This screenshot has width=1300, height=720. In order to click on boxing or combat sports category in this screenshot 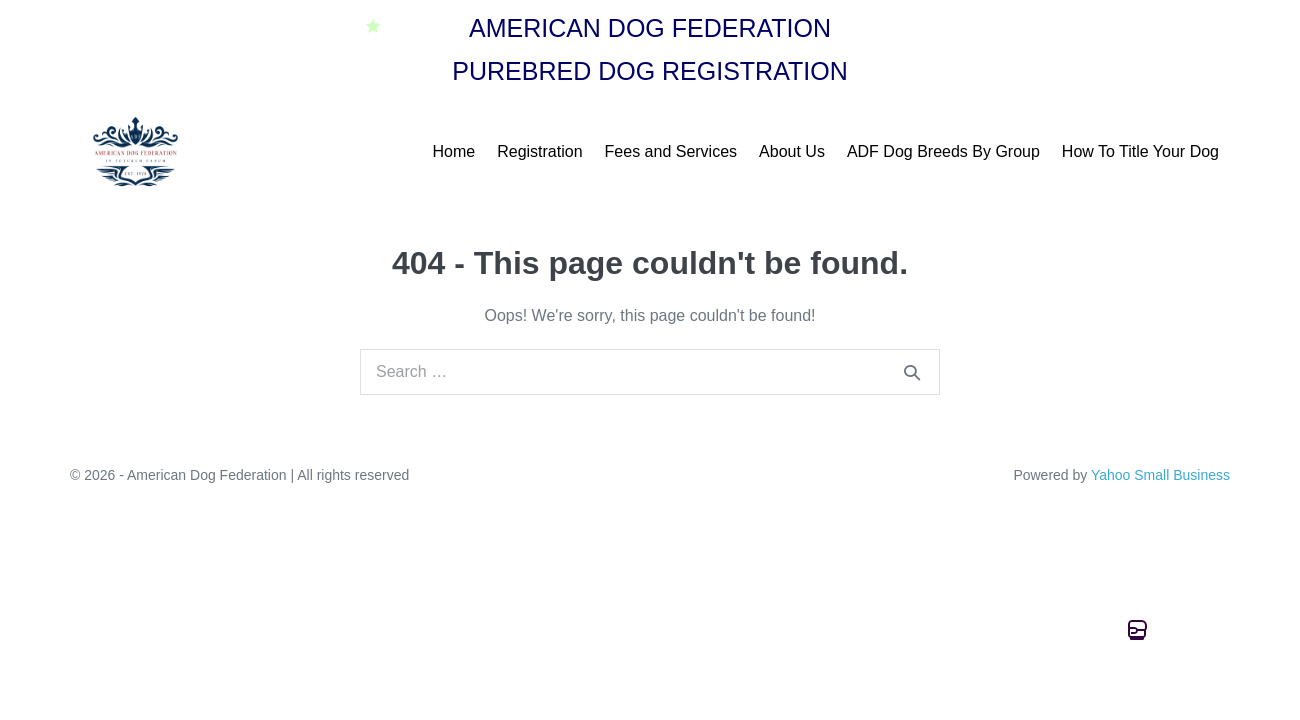, I will do `click(1137, 630)`.